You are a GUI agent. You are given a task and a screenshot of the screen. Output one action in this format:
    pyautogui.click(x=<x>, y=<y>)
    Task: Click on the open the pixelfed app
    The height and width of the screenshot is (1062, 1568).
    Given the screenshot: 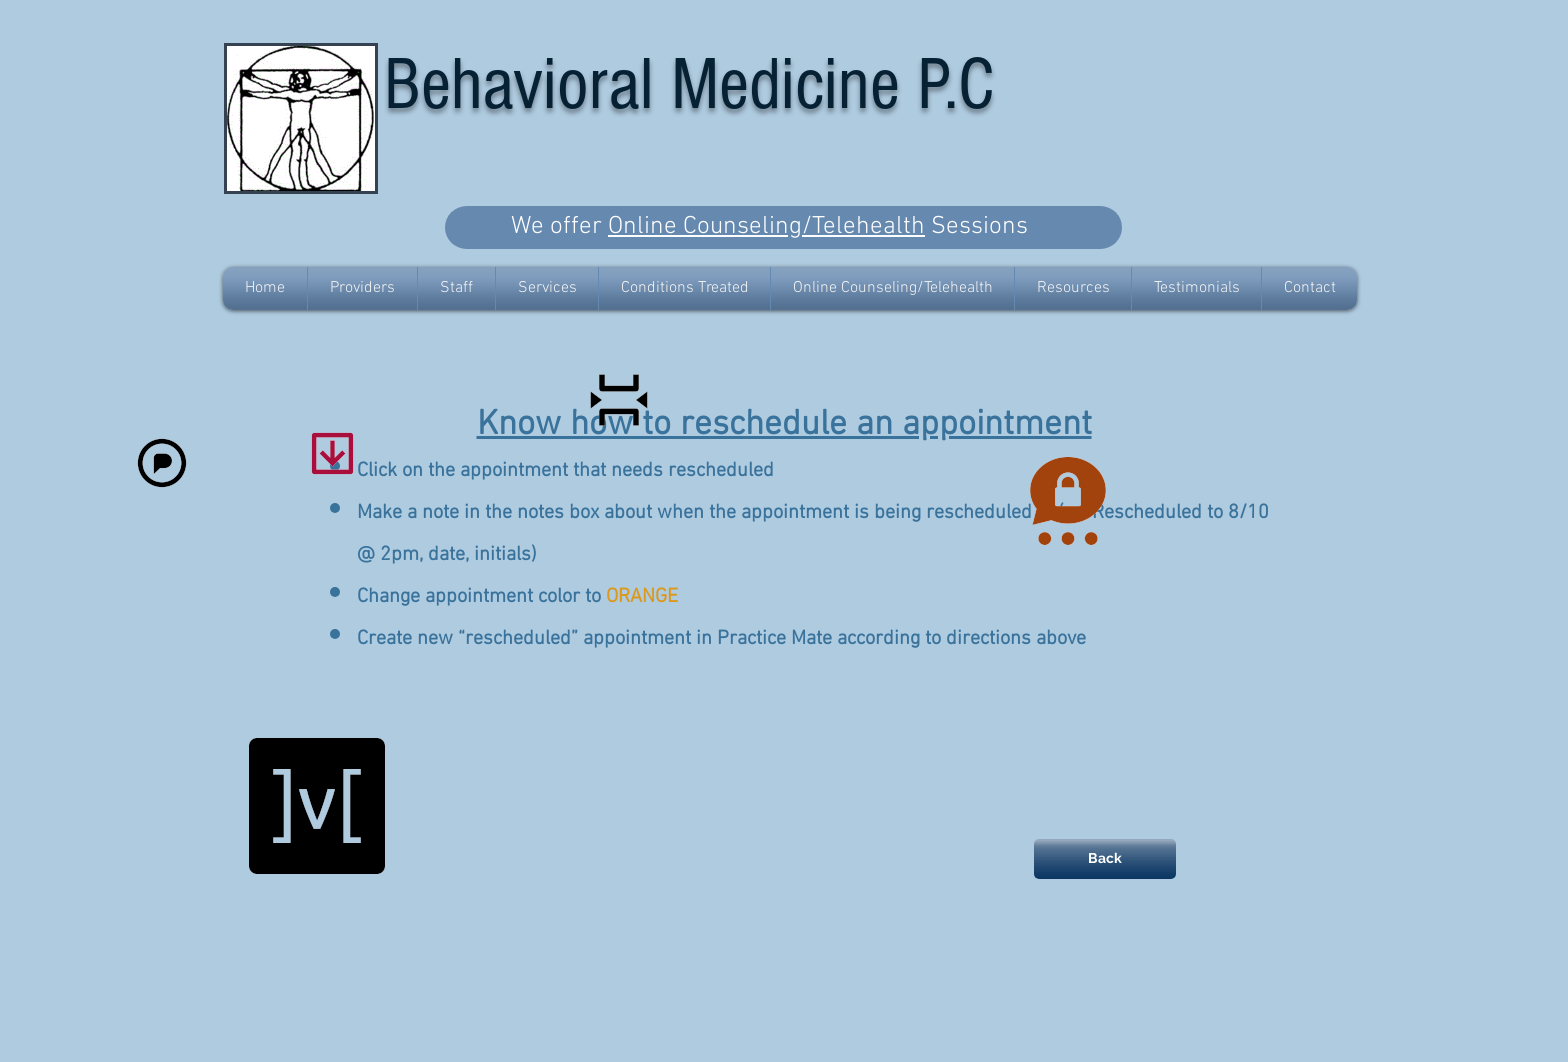 What is the action you would take?
    pyautogui.click(x=162, y=463)
    